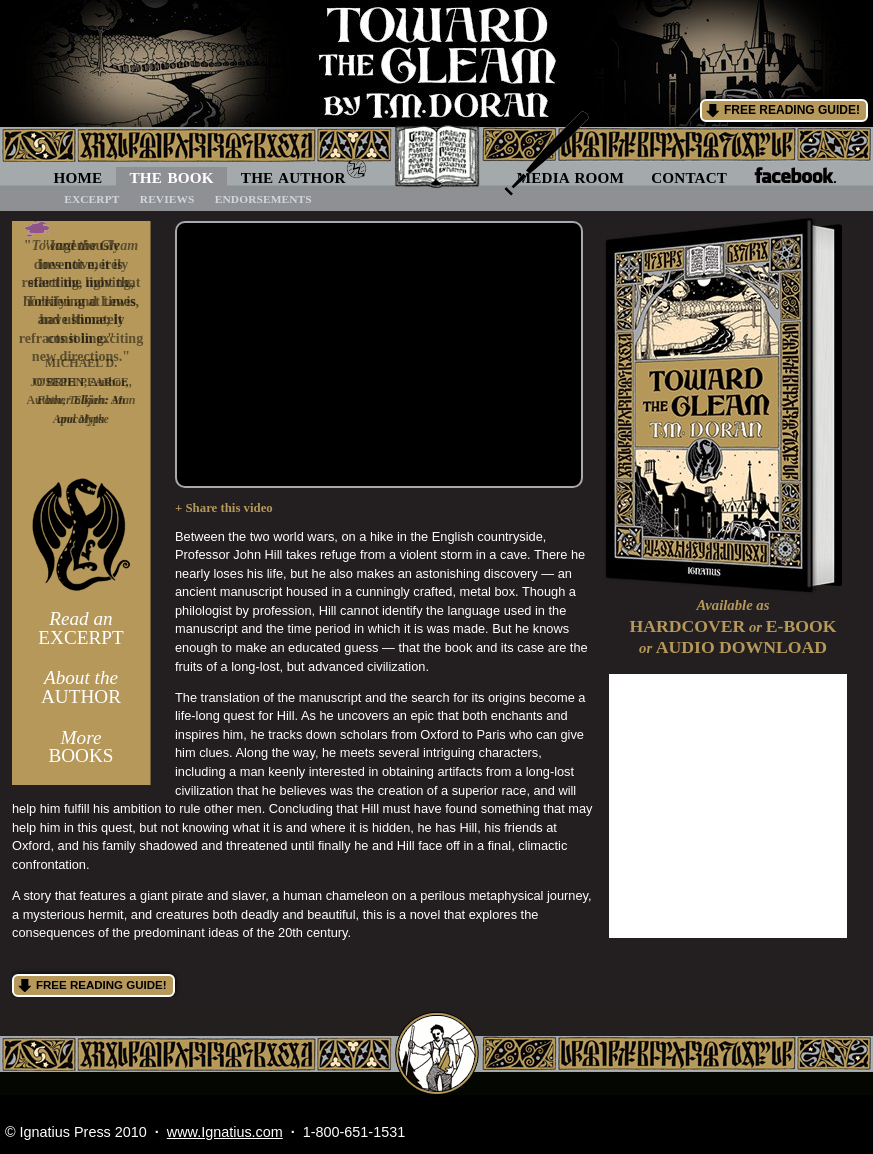 This screenshot has height=1154, width=873. Describe the element at coordinates (356, 168) in the screenshot. I see `indicates a trapped or contained state` at that location.